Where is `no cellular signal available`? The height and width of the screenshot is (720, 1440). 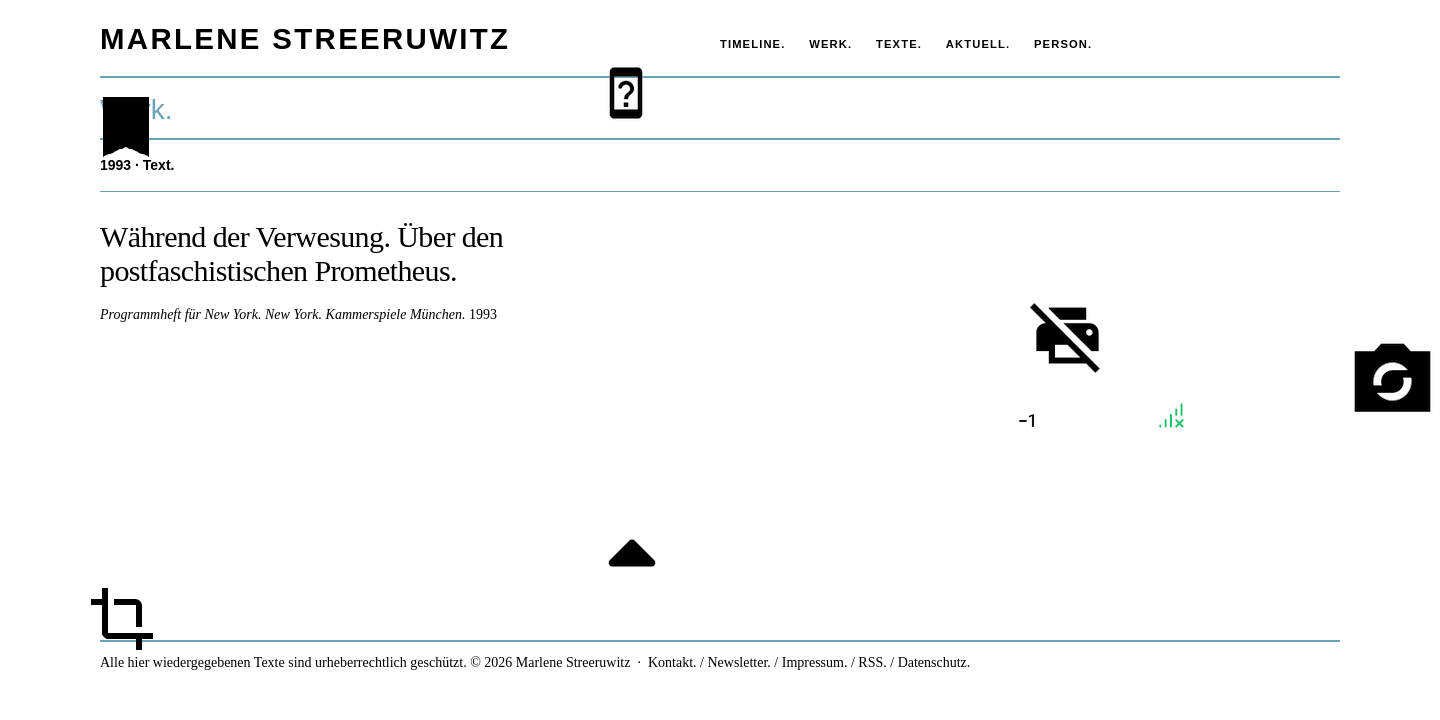
no cellular signal available is located at coordinates (1172, 417).